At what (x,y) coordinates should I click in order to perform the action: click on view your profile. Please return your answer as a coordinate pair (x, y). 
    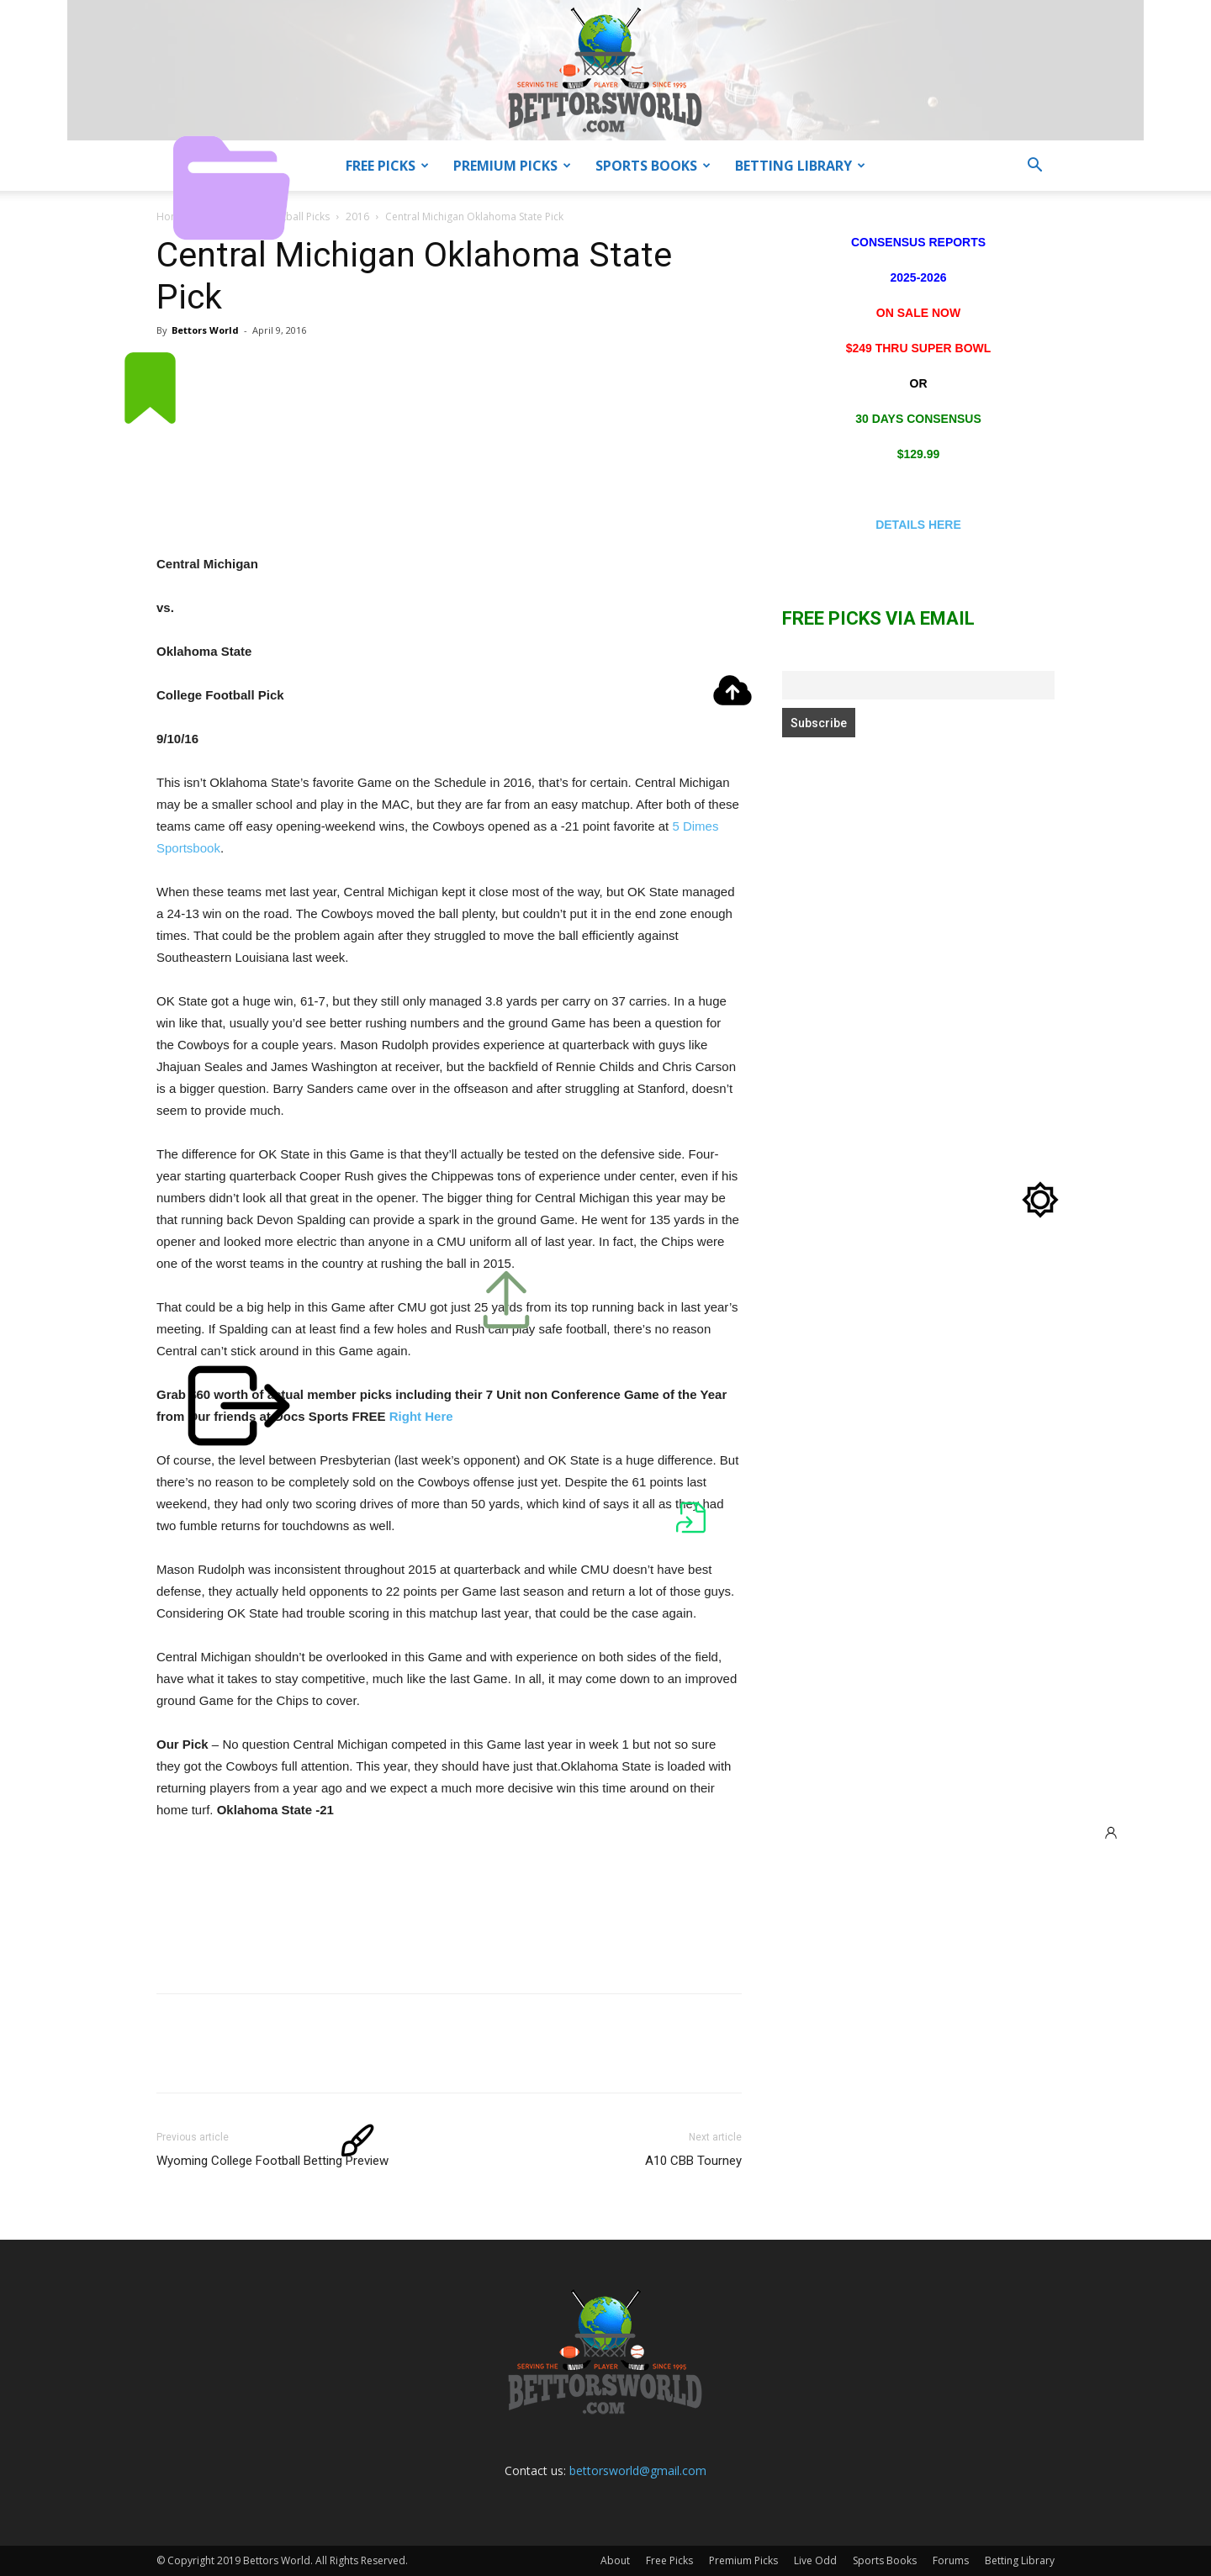
    Looking at the image, I should click on (1111, 1833).